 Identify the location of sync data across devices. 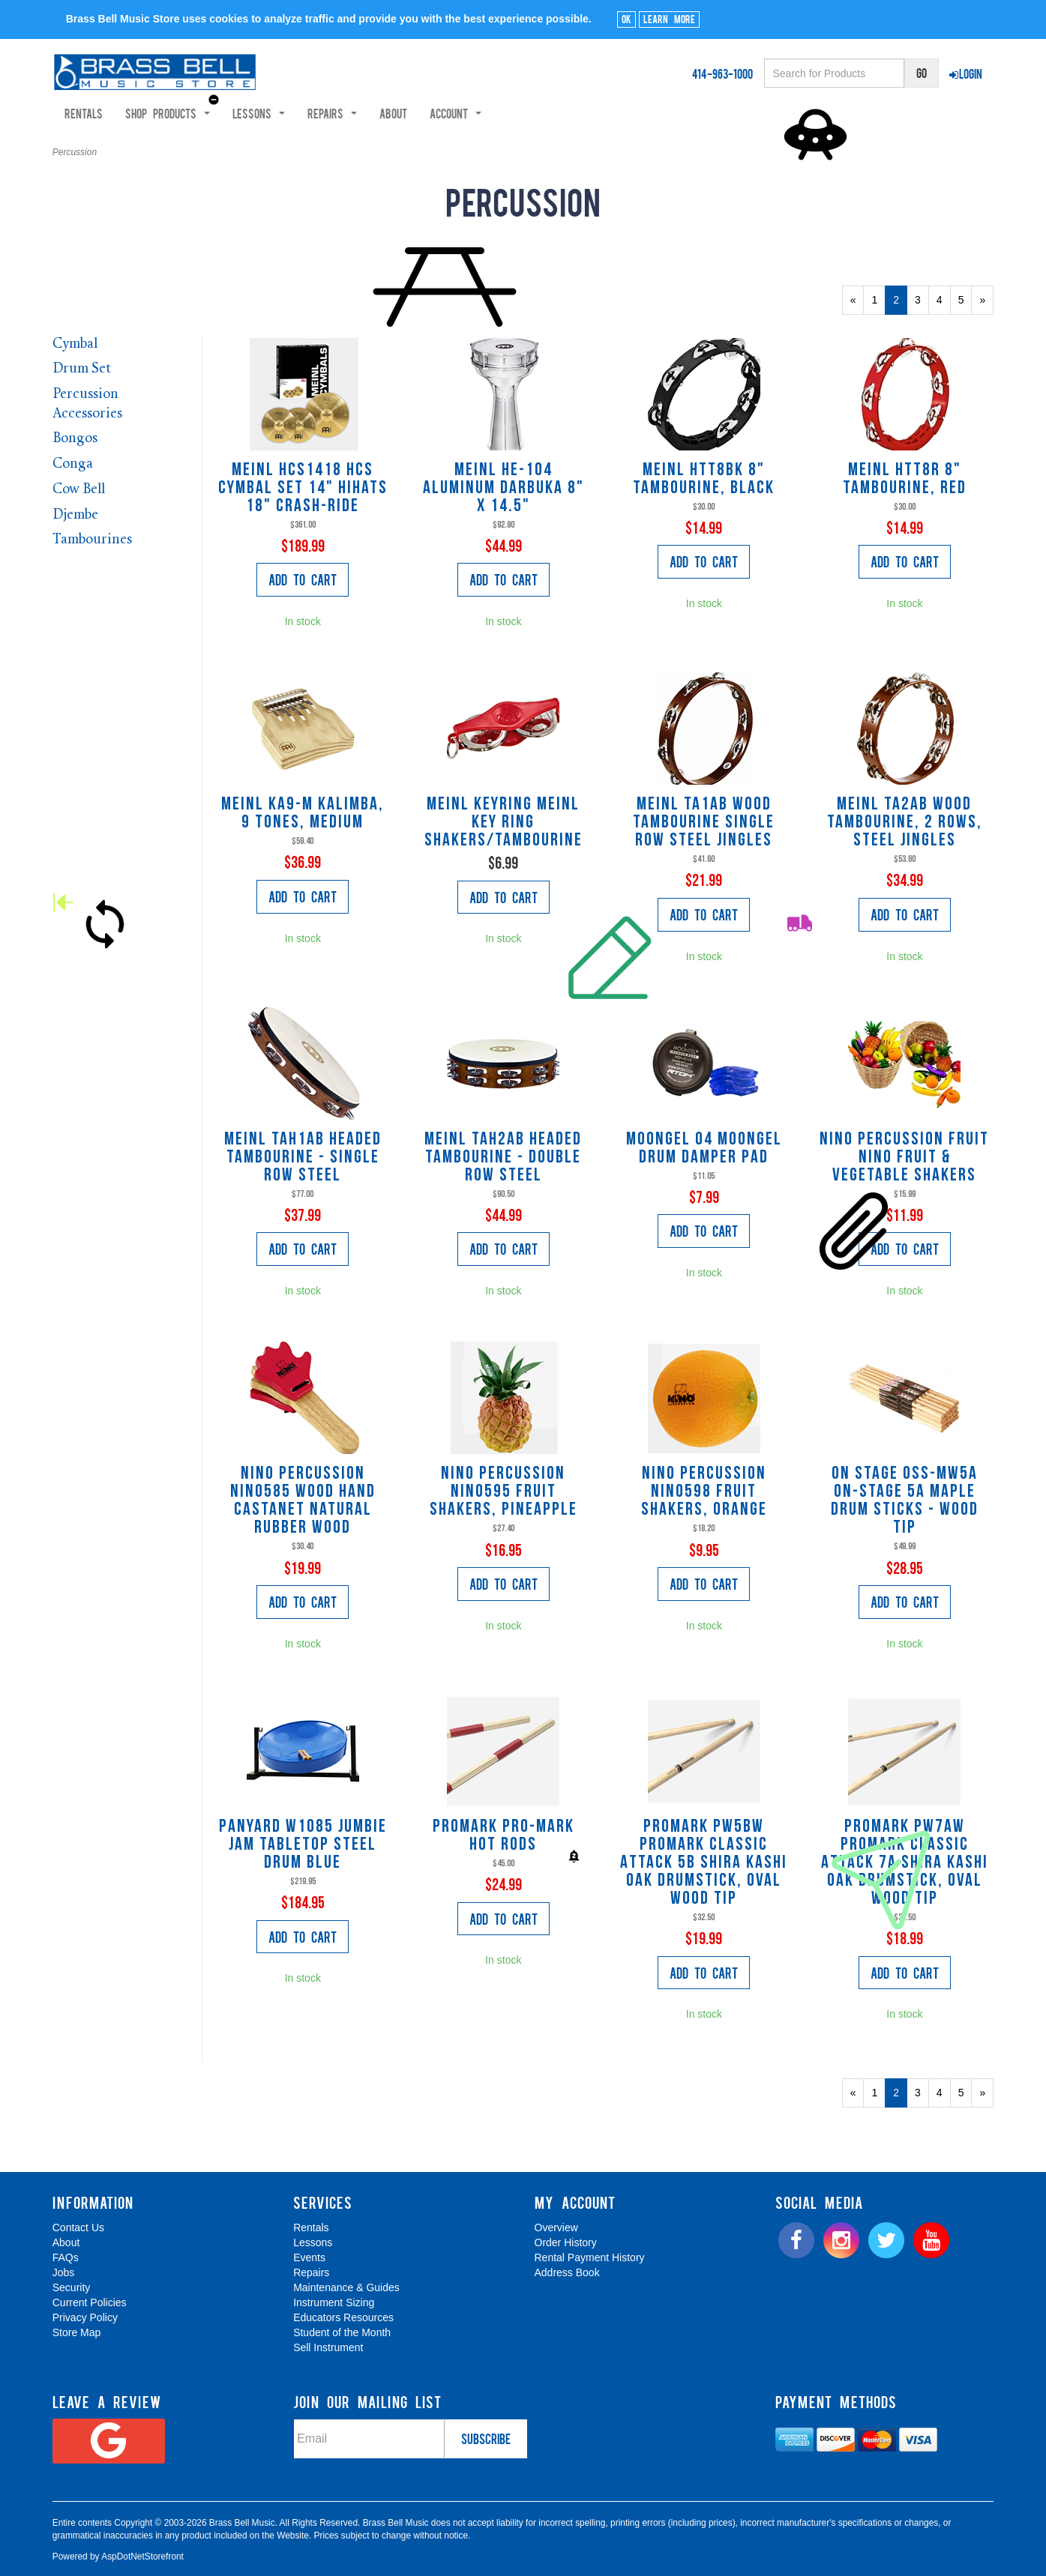
(105, 924).